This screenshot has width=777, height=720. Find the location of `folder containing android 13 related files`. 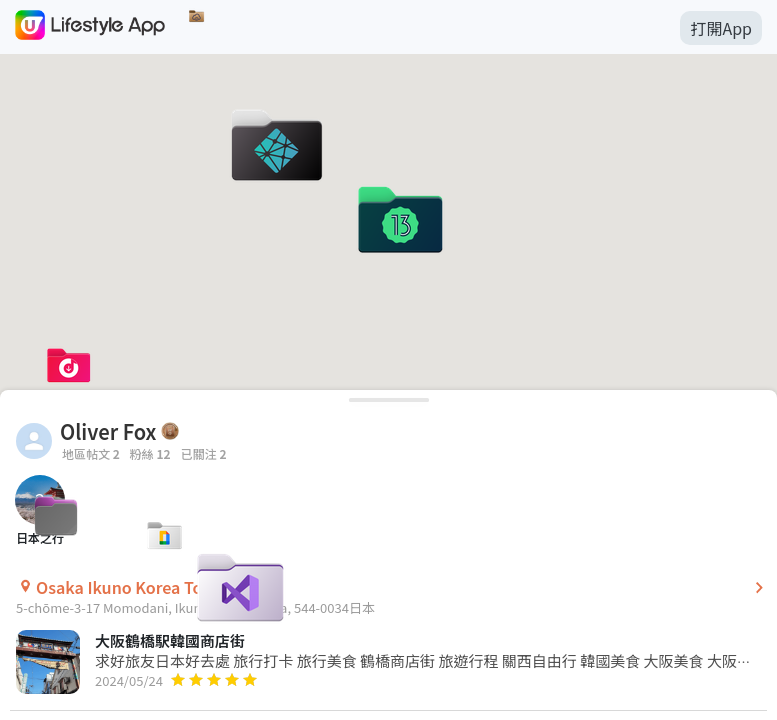

folder containing android 13 related files is located at coordinates (400, 222).